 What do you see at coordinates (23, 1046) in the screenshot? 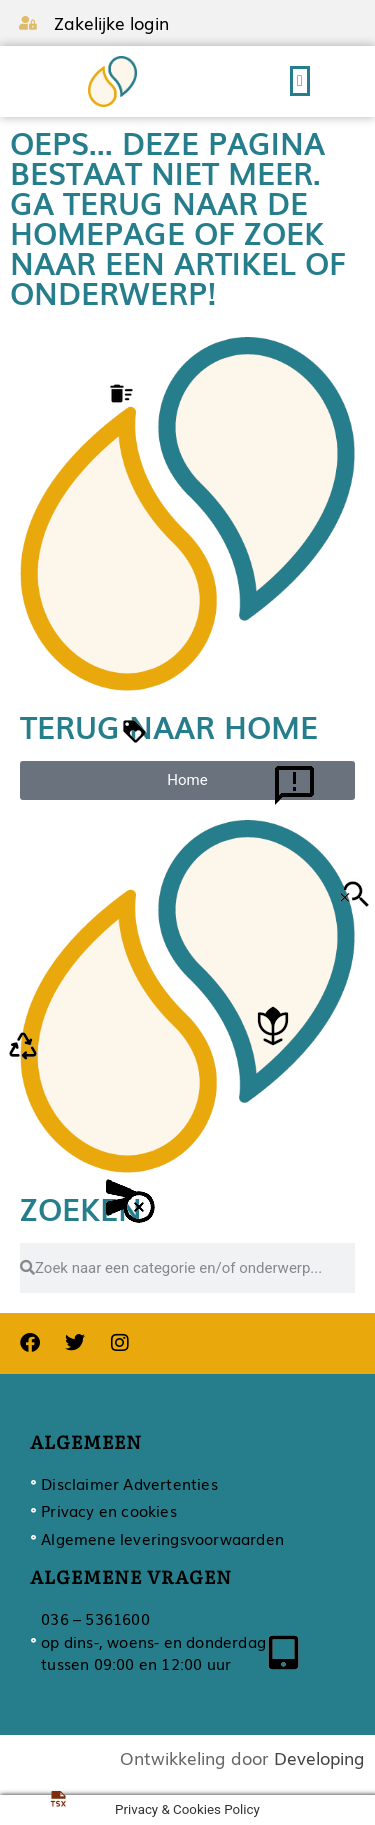
I see `recycle or move item to trash` at bounding box center [23, 1046].